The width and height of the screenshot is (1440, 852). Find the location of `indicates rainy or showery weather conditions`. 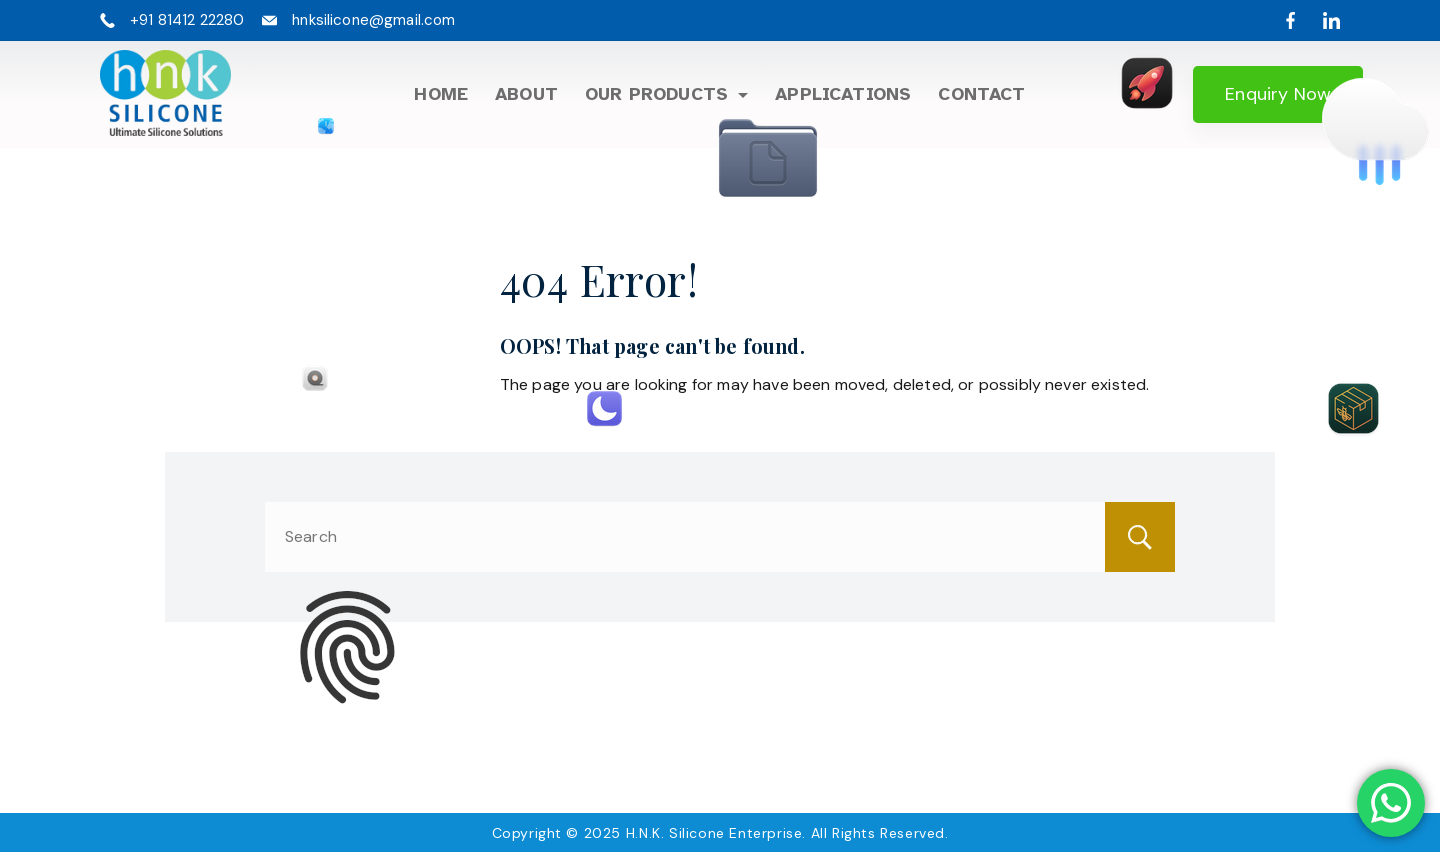

indicates rainy or showery weather conditions is located at coordinates (1375, 131).